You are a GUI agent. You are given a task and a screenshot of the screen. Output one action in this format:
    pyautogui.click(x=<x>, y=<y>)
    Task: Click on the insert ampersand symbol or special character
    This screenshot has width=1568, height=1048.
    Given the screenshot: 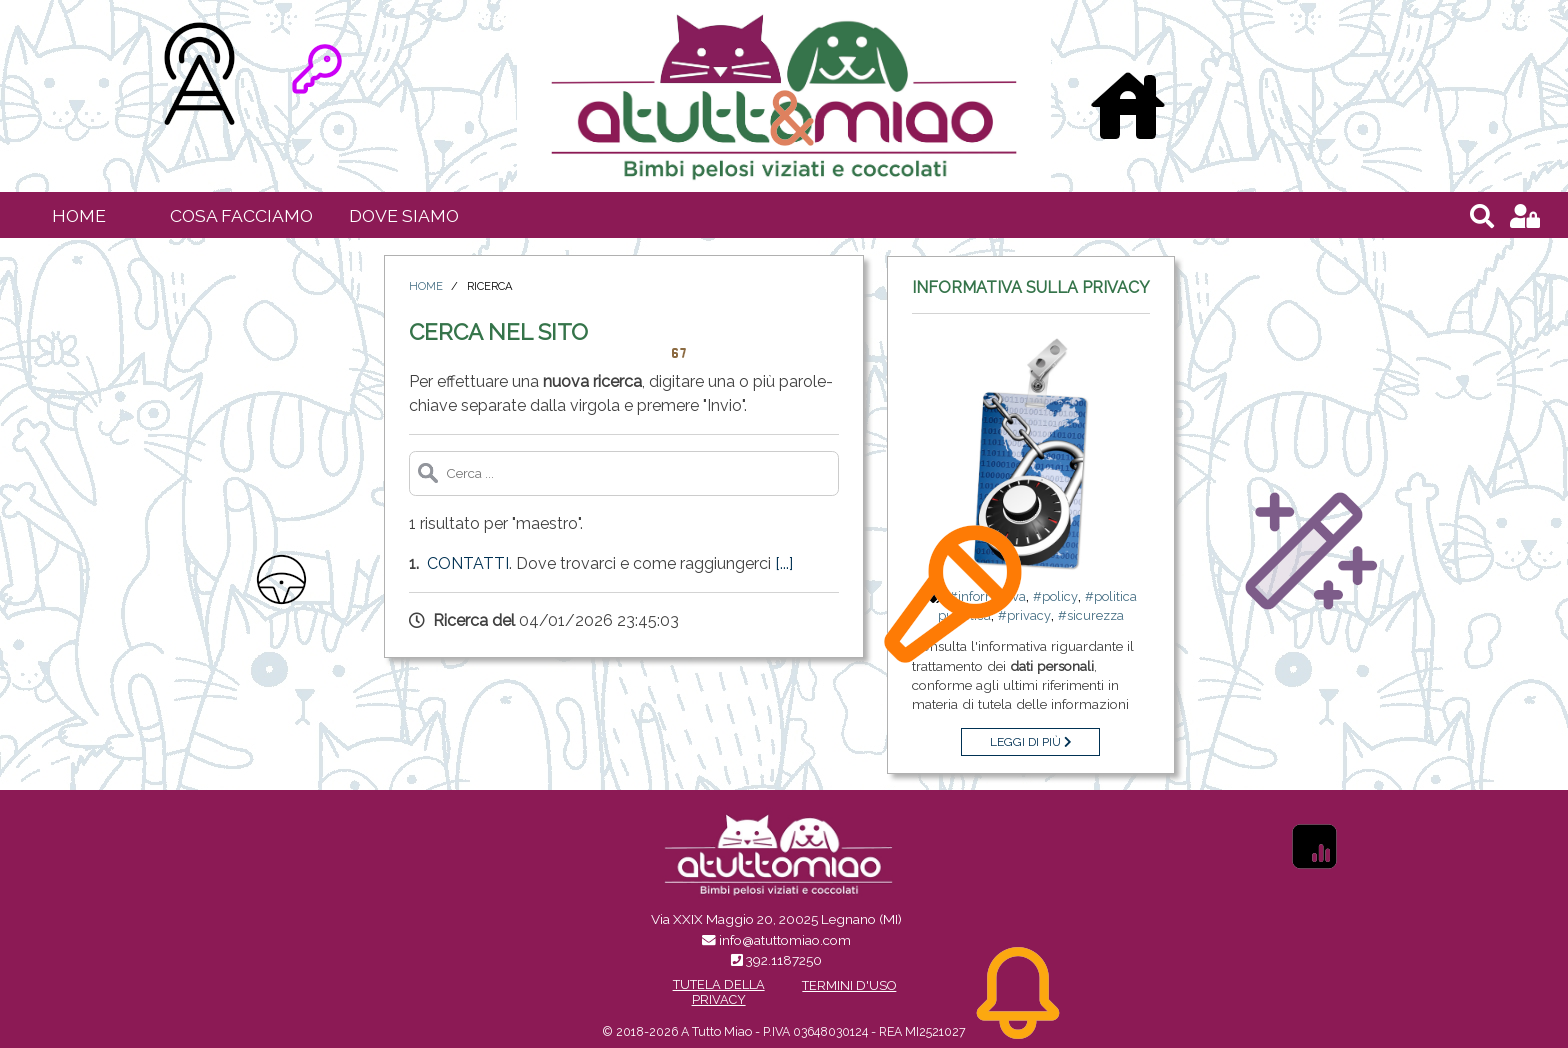 What is the action you would take?
    pyautogui.click(x=789, y=118)
    